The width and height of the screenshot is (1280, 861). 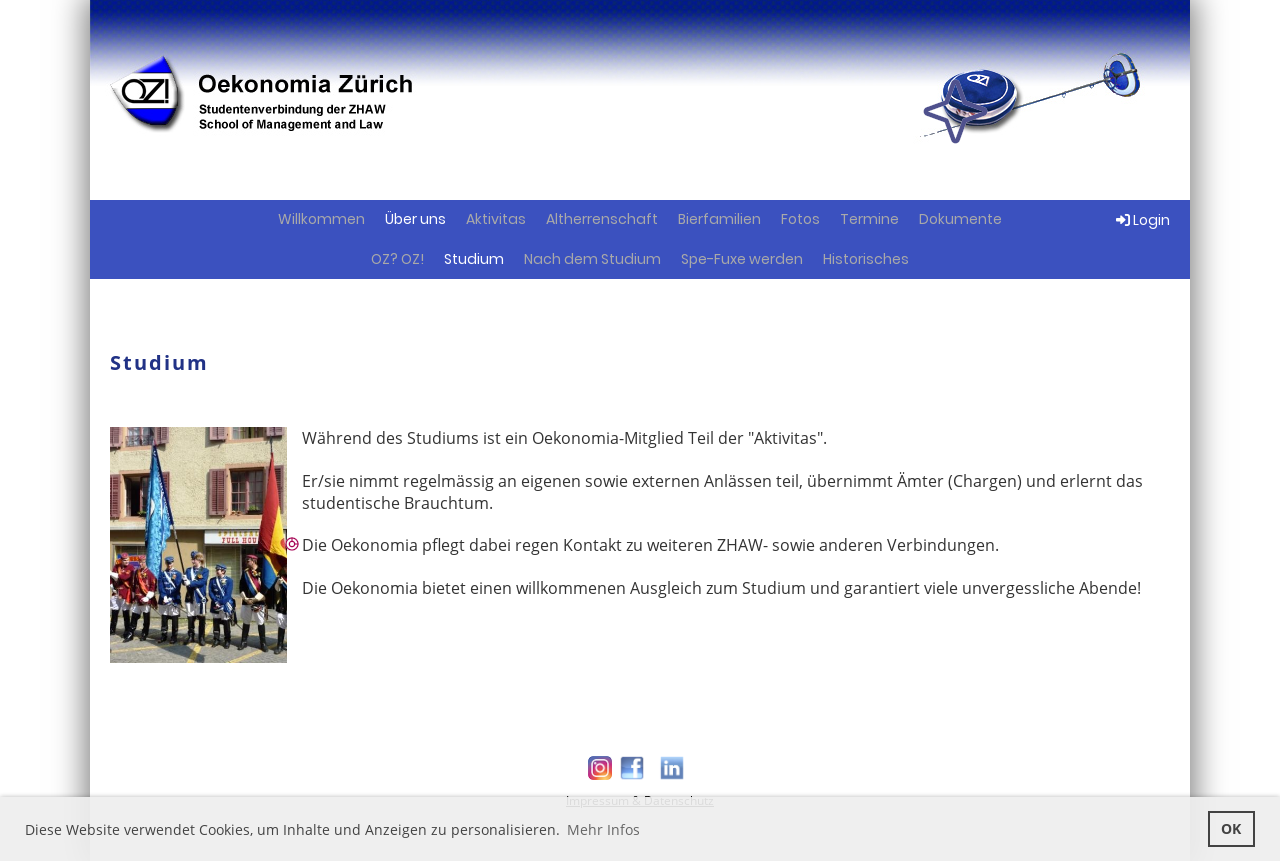 What do you see at coordinates (292, 544) in the screenshot?
I see `view donut chart analytics` at bounding box center [292, 544].